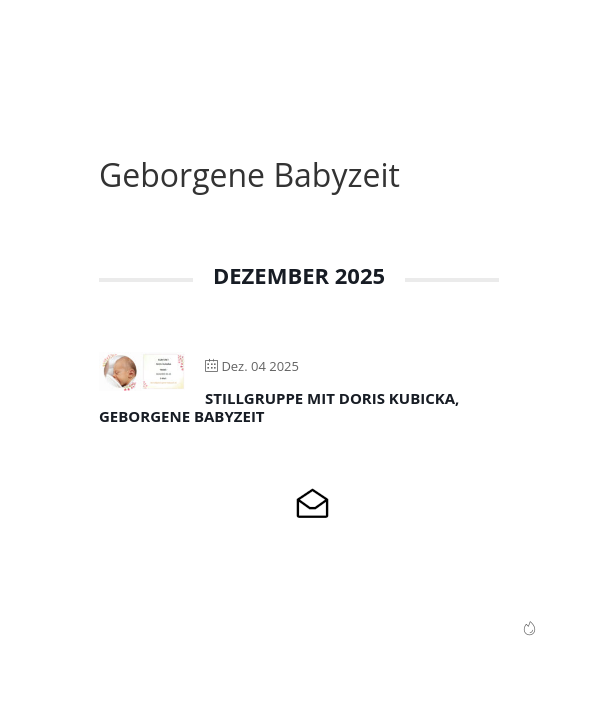 The height and width of the screenshot is (720, 598). Describe the element at coordinates (312, 504) in the screenshot. I see `view open or read messages` at that location.